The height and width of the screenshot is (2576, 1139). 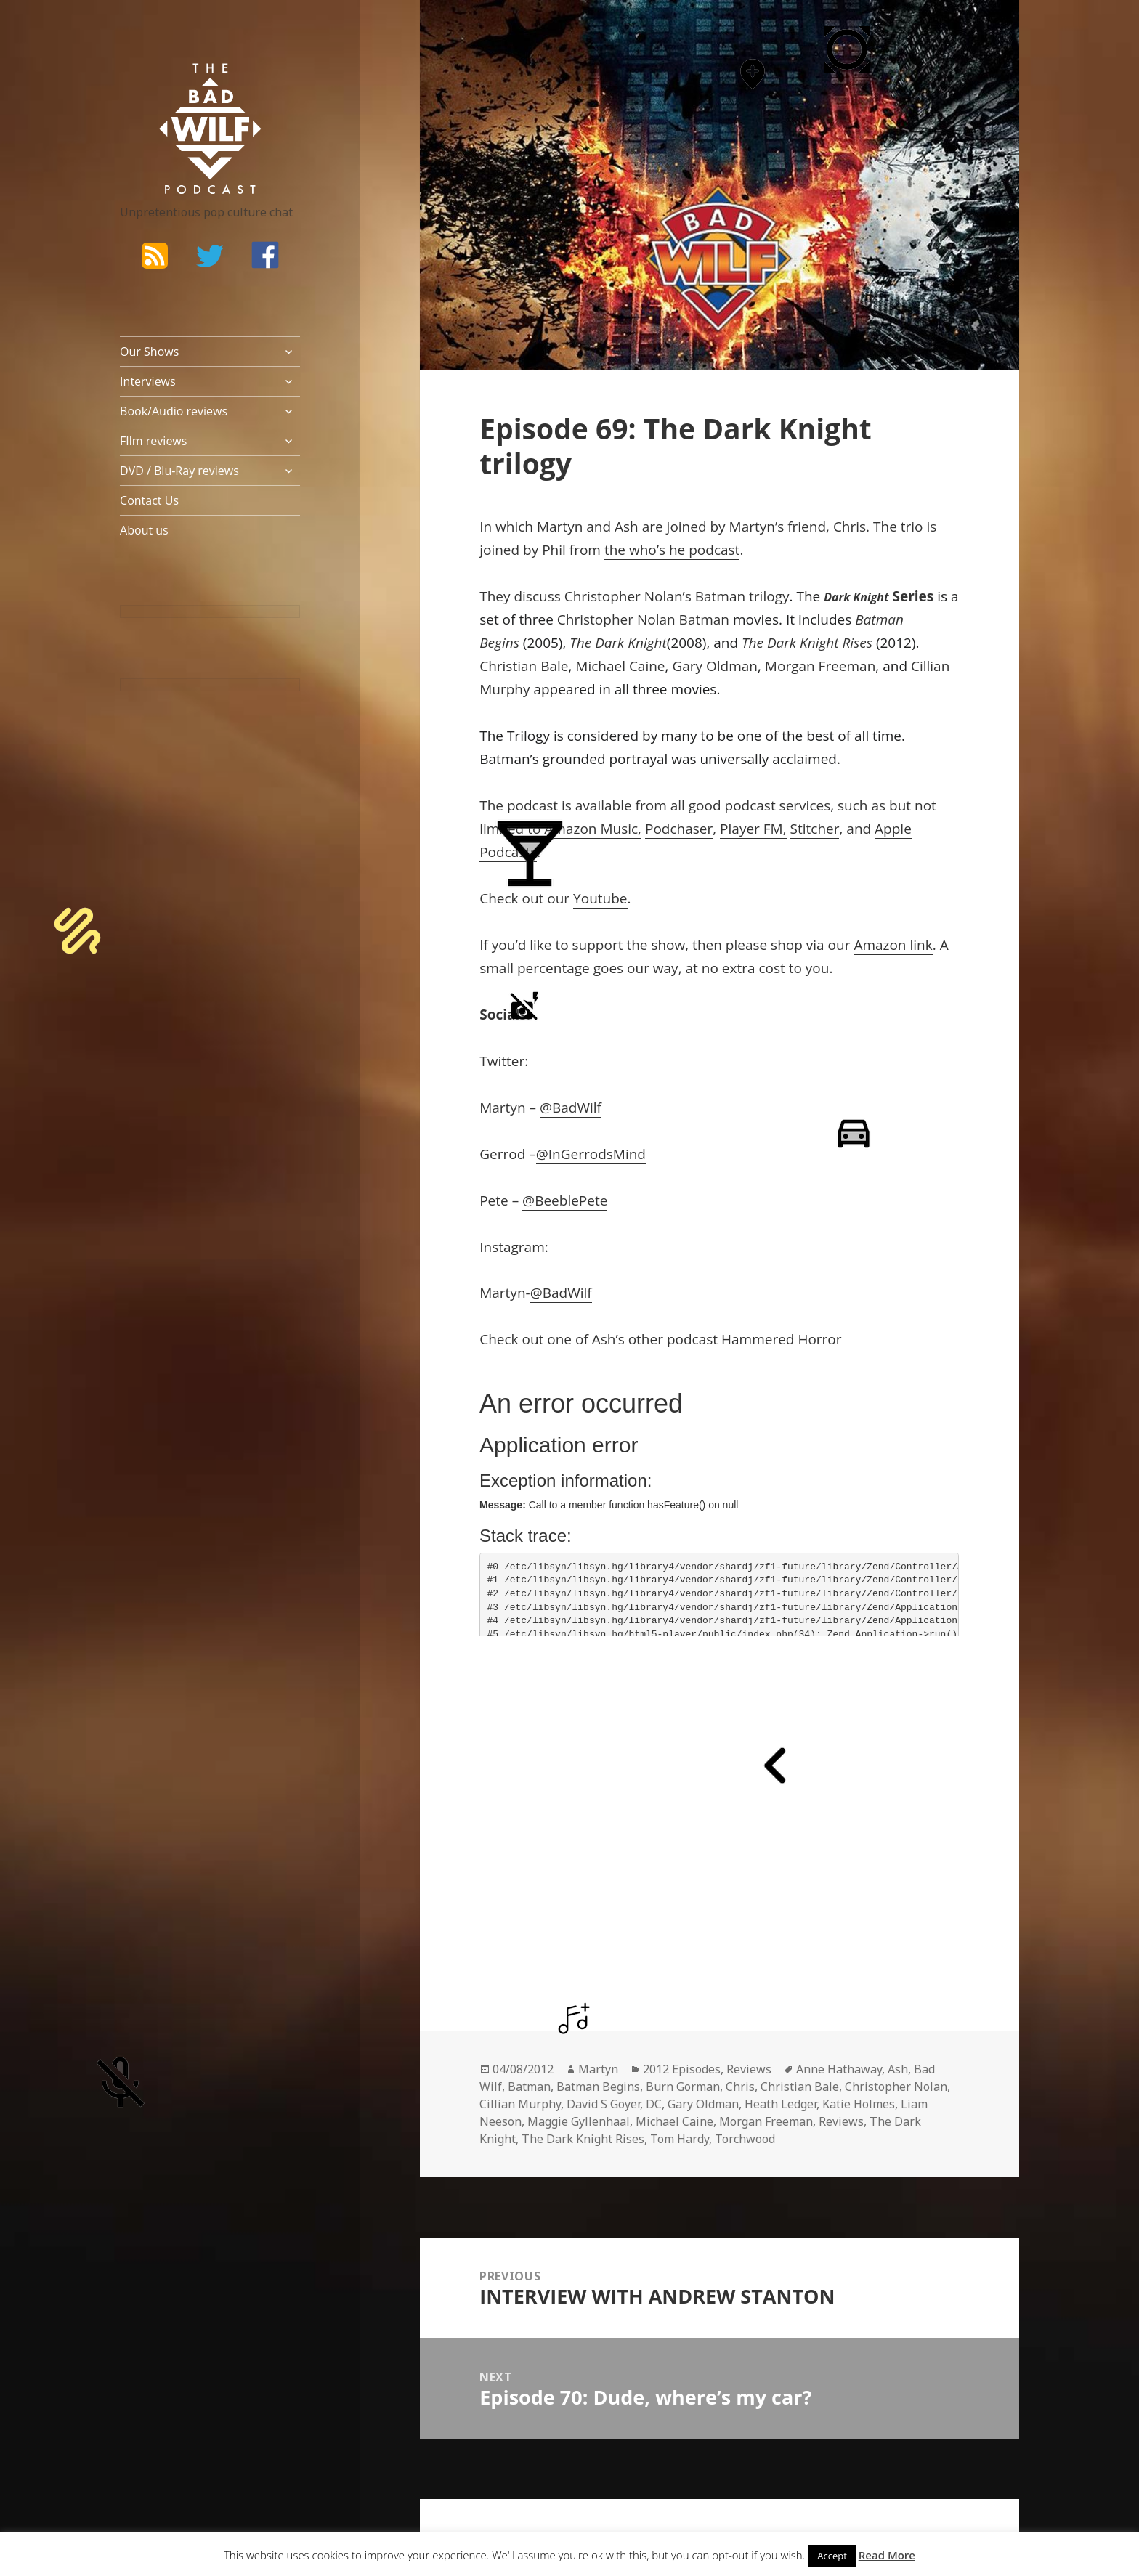 What do you see at coordinates (753, 74) in the screenshot?
I see `add a new location pin to the map` at bounding box center [753, 74].